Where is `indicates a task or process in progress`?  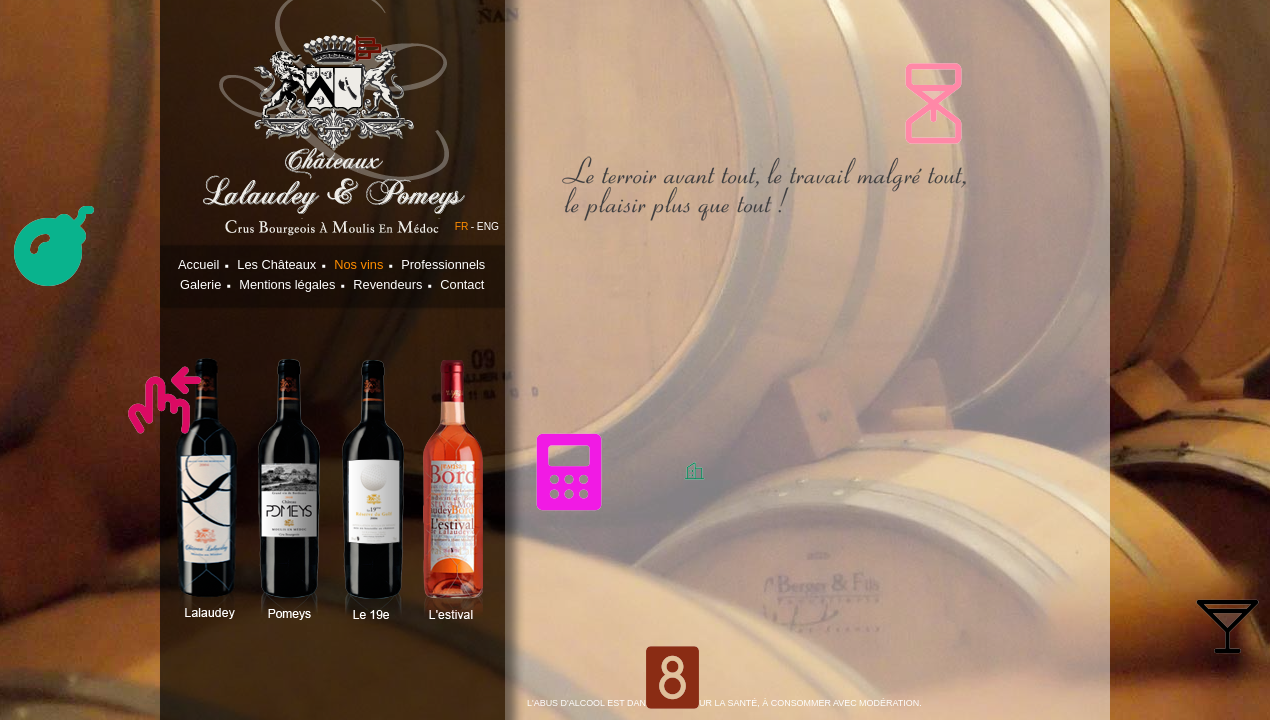 indicates a task or process in progress is located at coordinates (933, 103).